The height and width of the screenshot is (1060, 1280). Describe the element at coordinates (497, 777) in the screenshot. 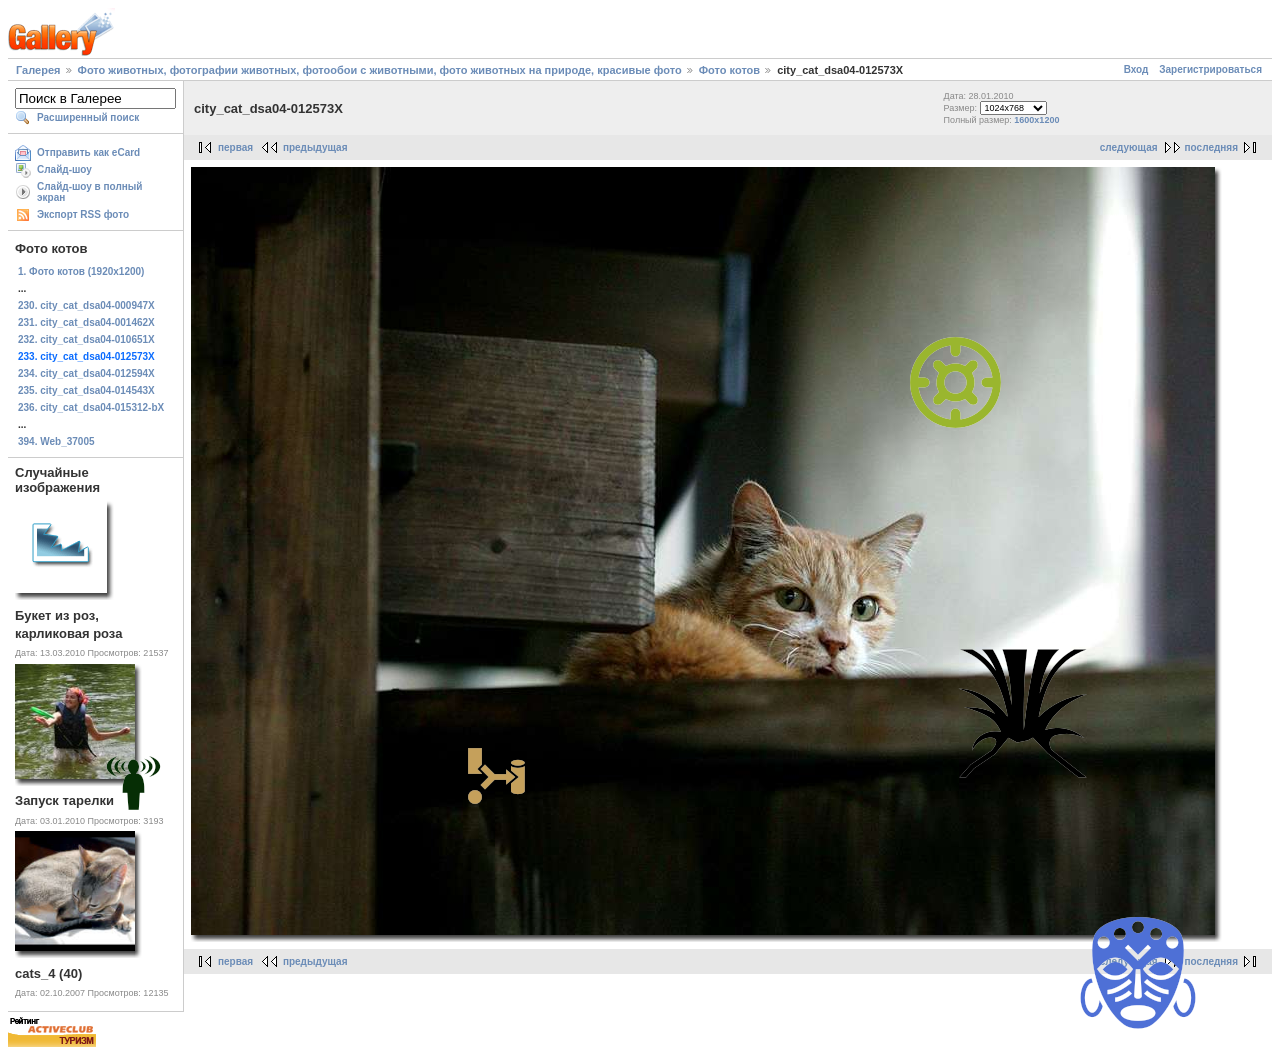

I see `open the crafting menu` at that location.